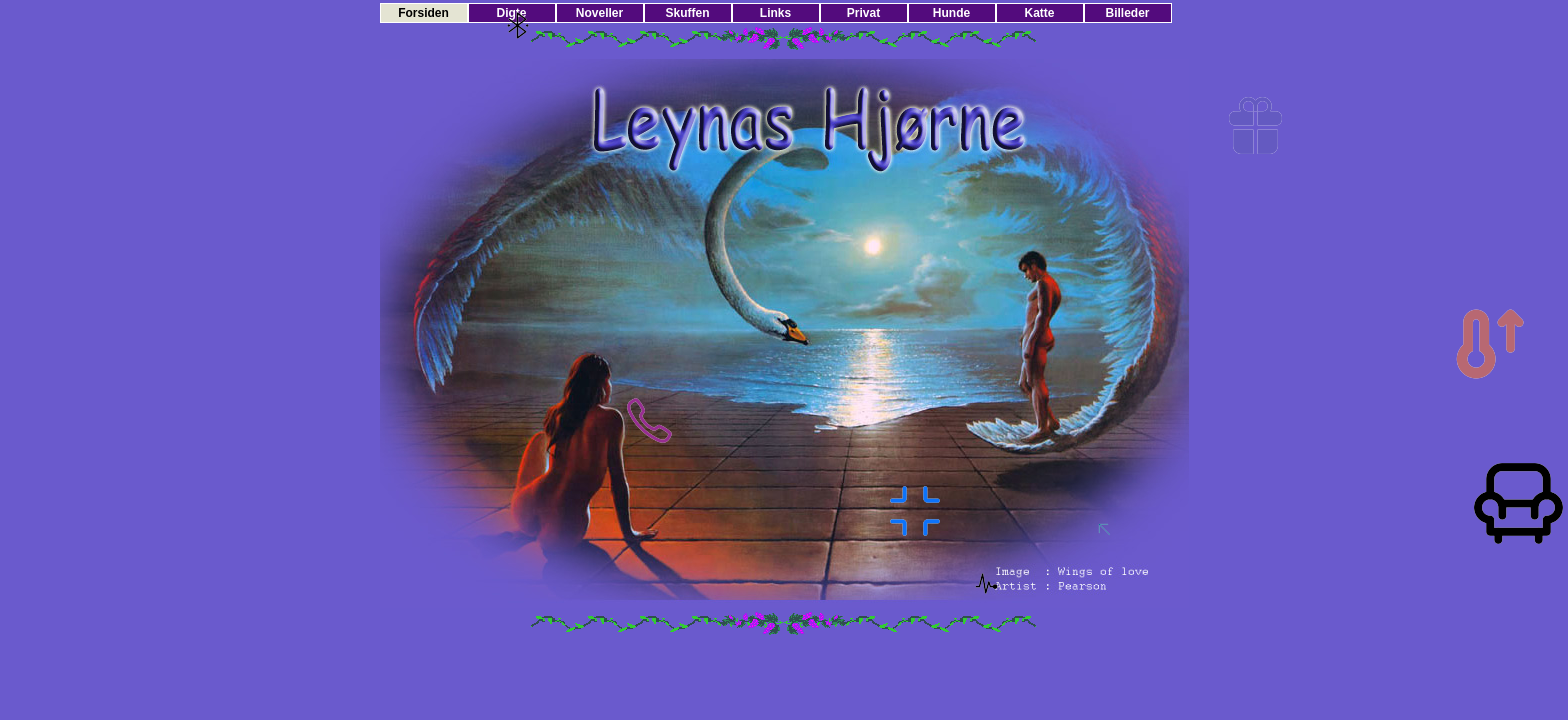 Image resolution: width=1568 pixels, height=720 pixels. What do you see at coordinates (1104, 529) in the screenshot?
I see `navigate back to previous screen` at bounding box center [1104, 529].